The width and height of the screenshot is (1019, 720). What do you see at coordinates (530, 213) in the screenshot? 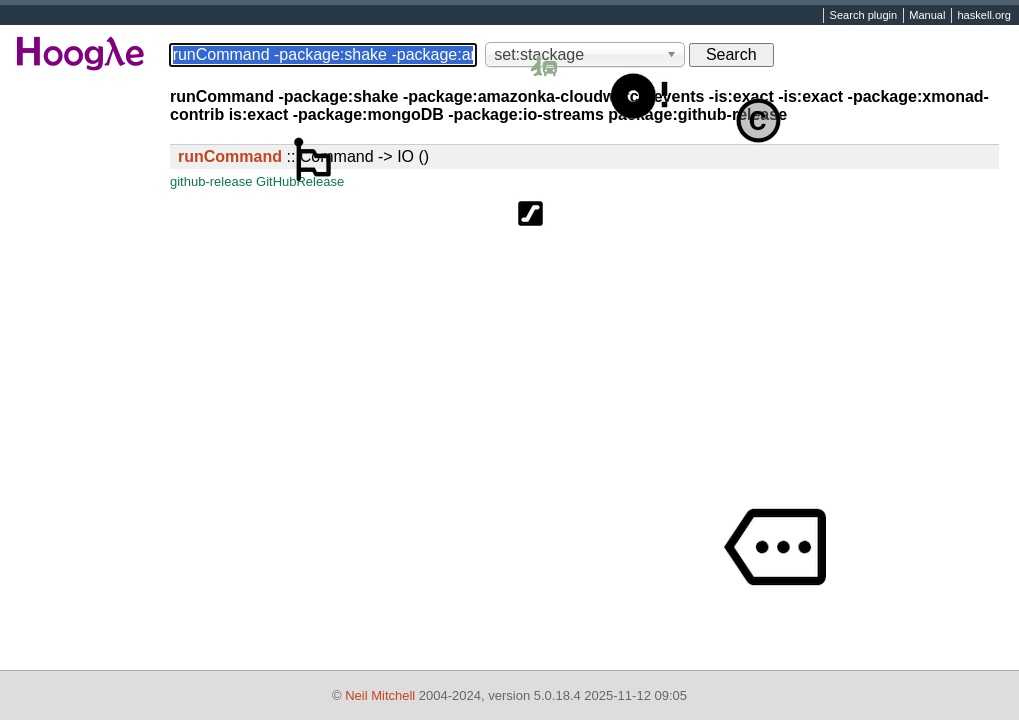
I see `indicates escalator access nearby` at bounding box center [530, 213].